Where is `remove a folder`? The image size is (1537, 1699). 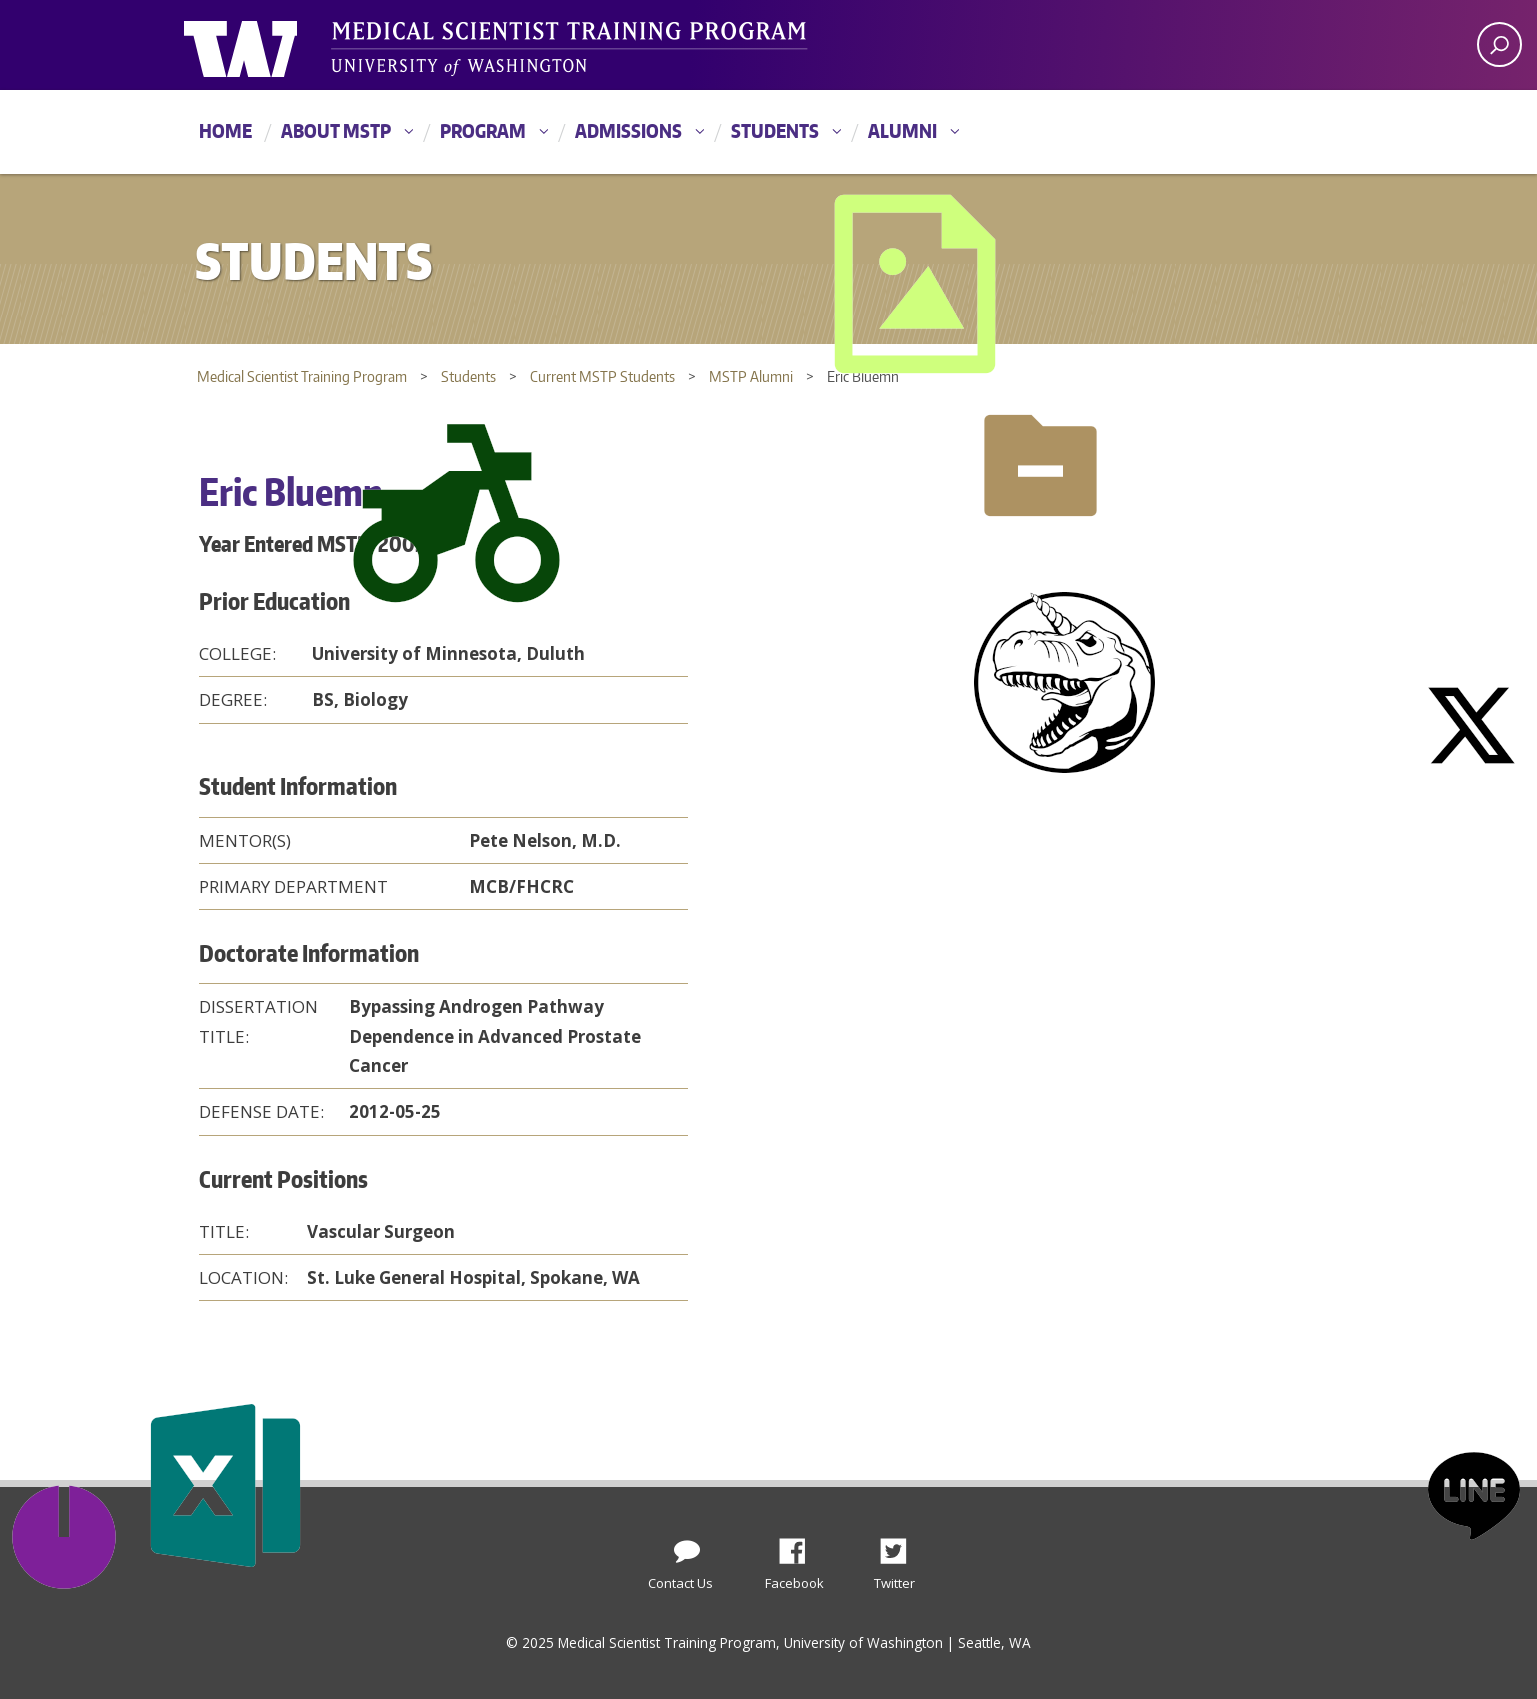
remove a folder is located at coordinates (1040, 465).